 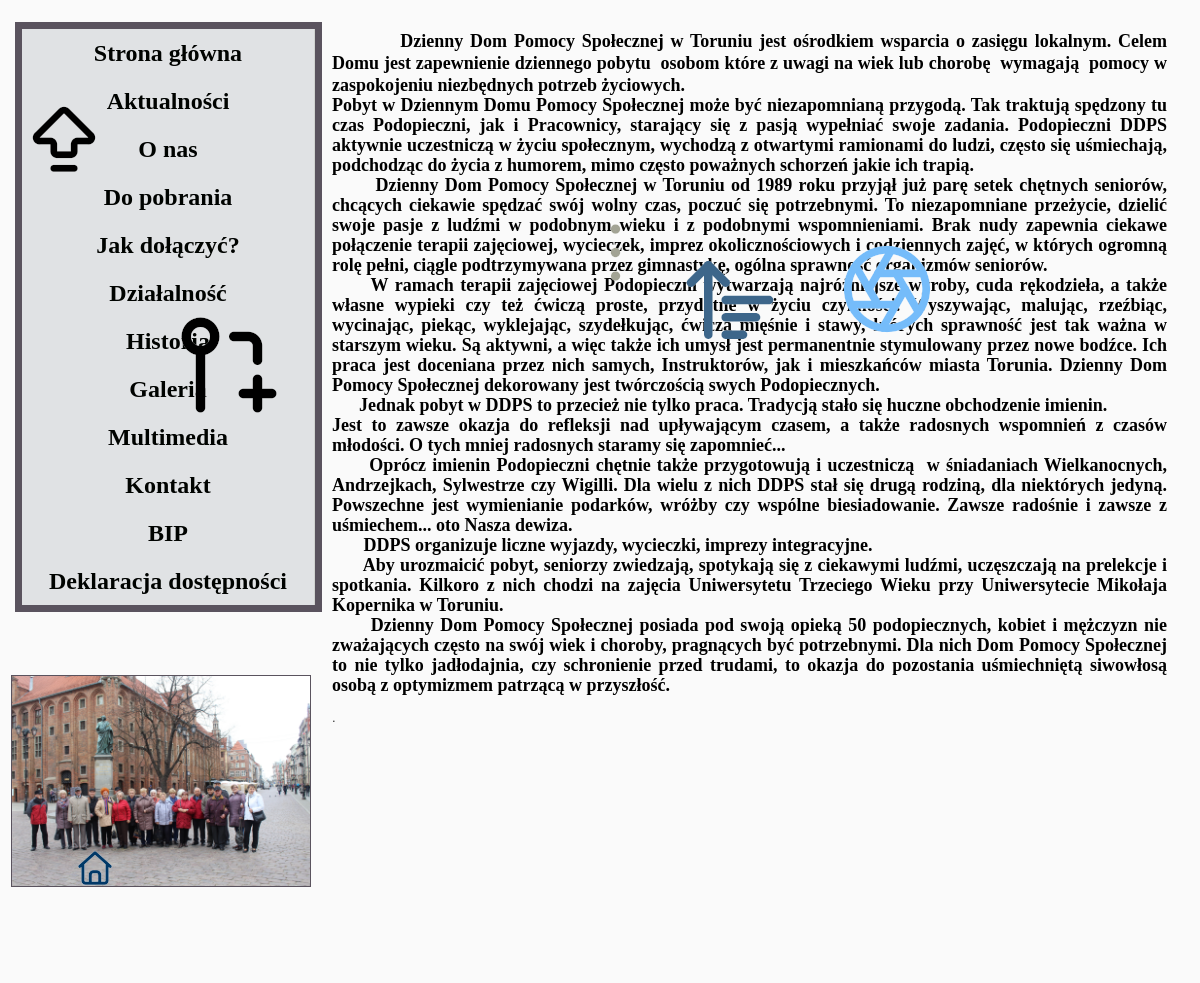 I want to click on adjust camera aperture settings, so click(x=887, y=289).